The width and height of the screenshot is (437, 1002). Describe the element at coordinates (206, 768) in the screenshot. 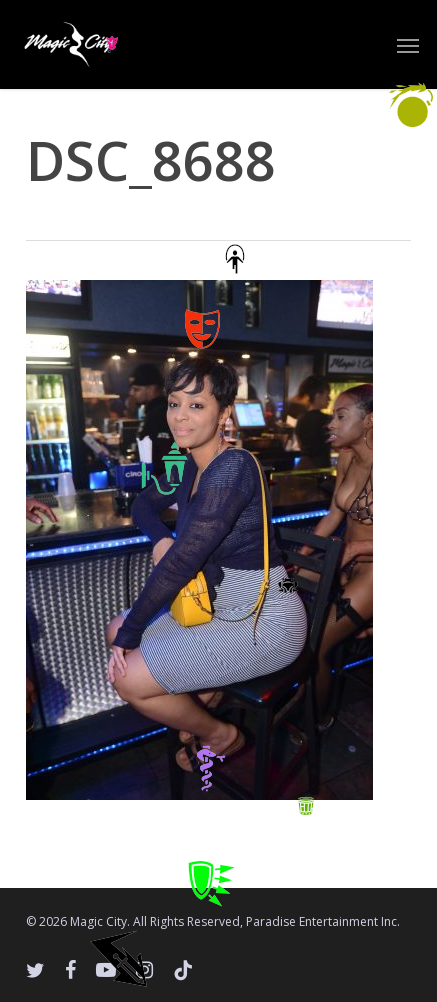

I see `access health or medical features` at that location.